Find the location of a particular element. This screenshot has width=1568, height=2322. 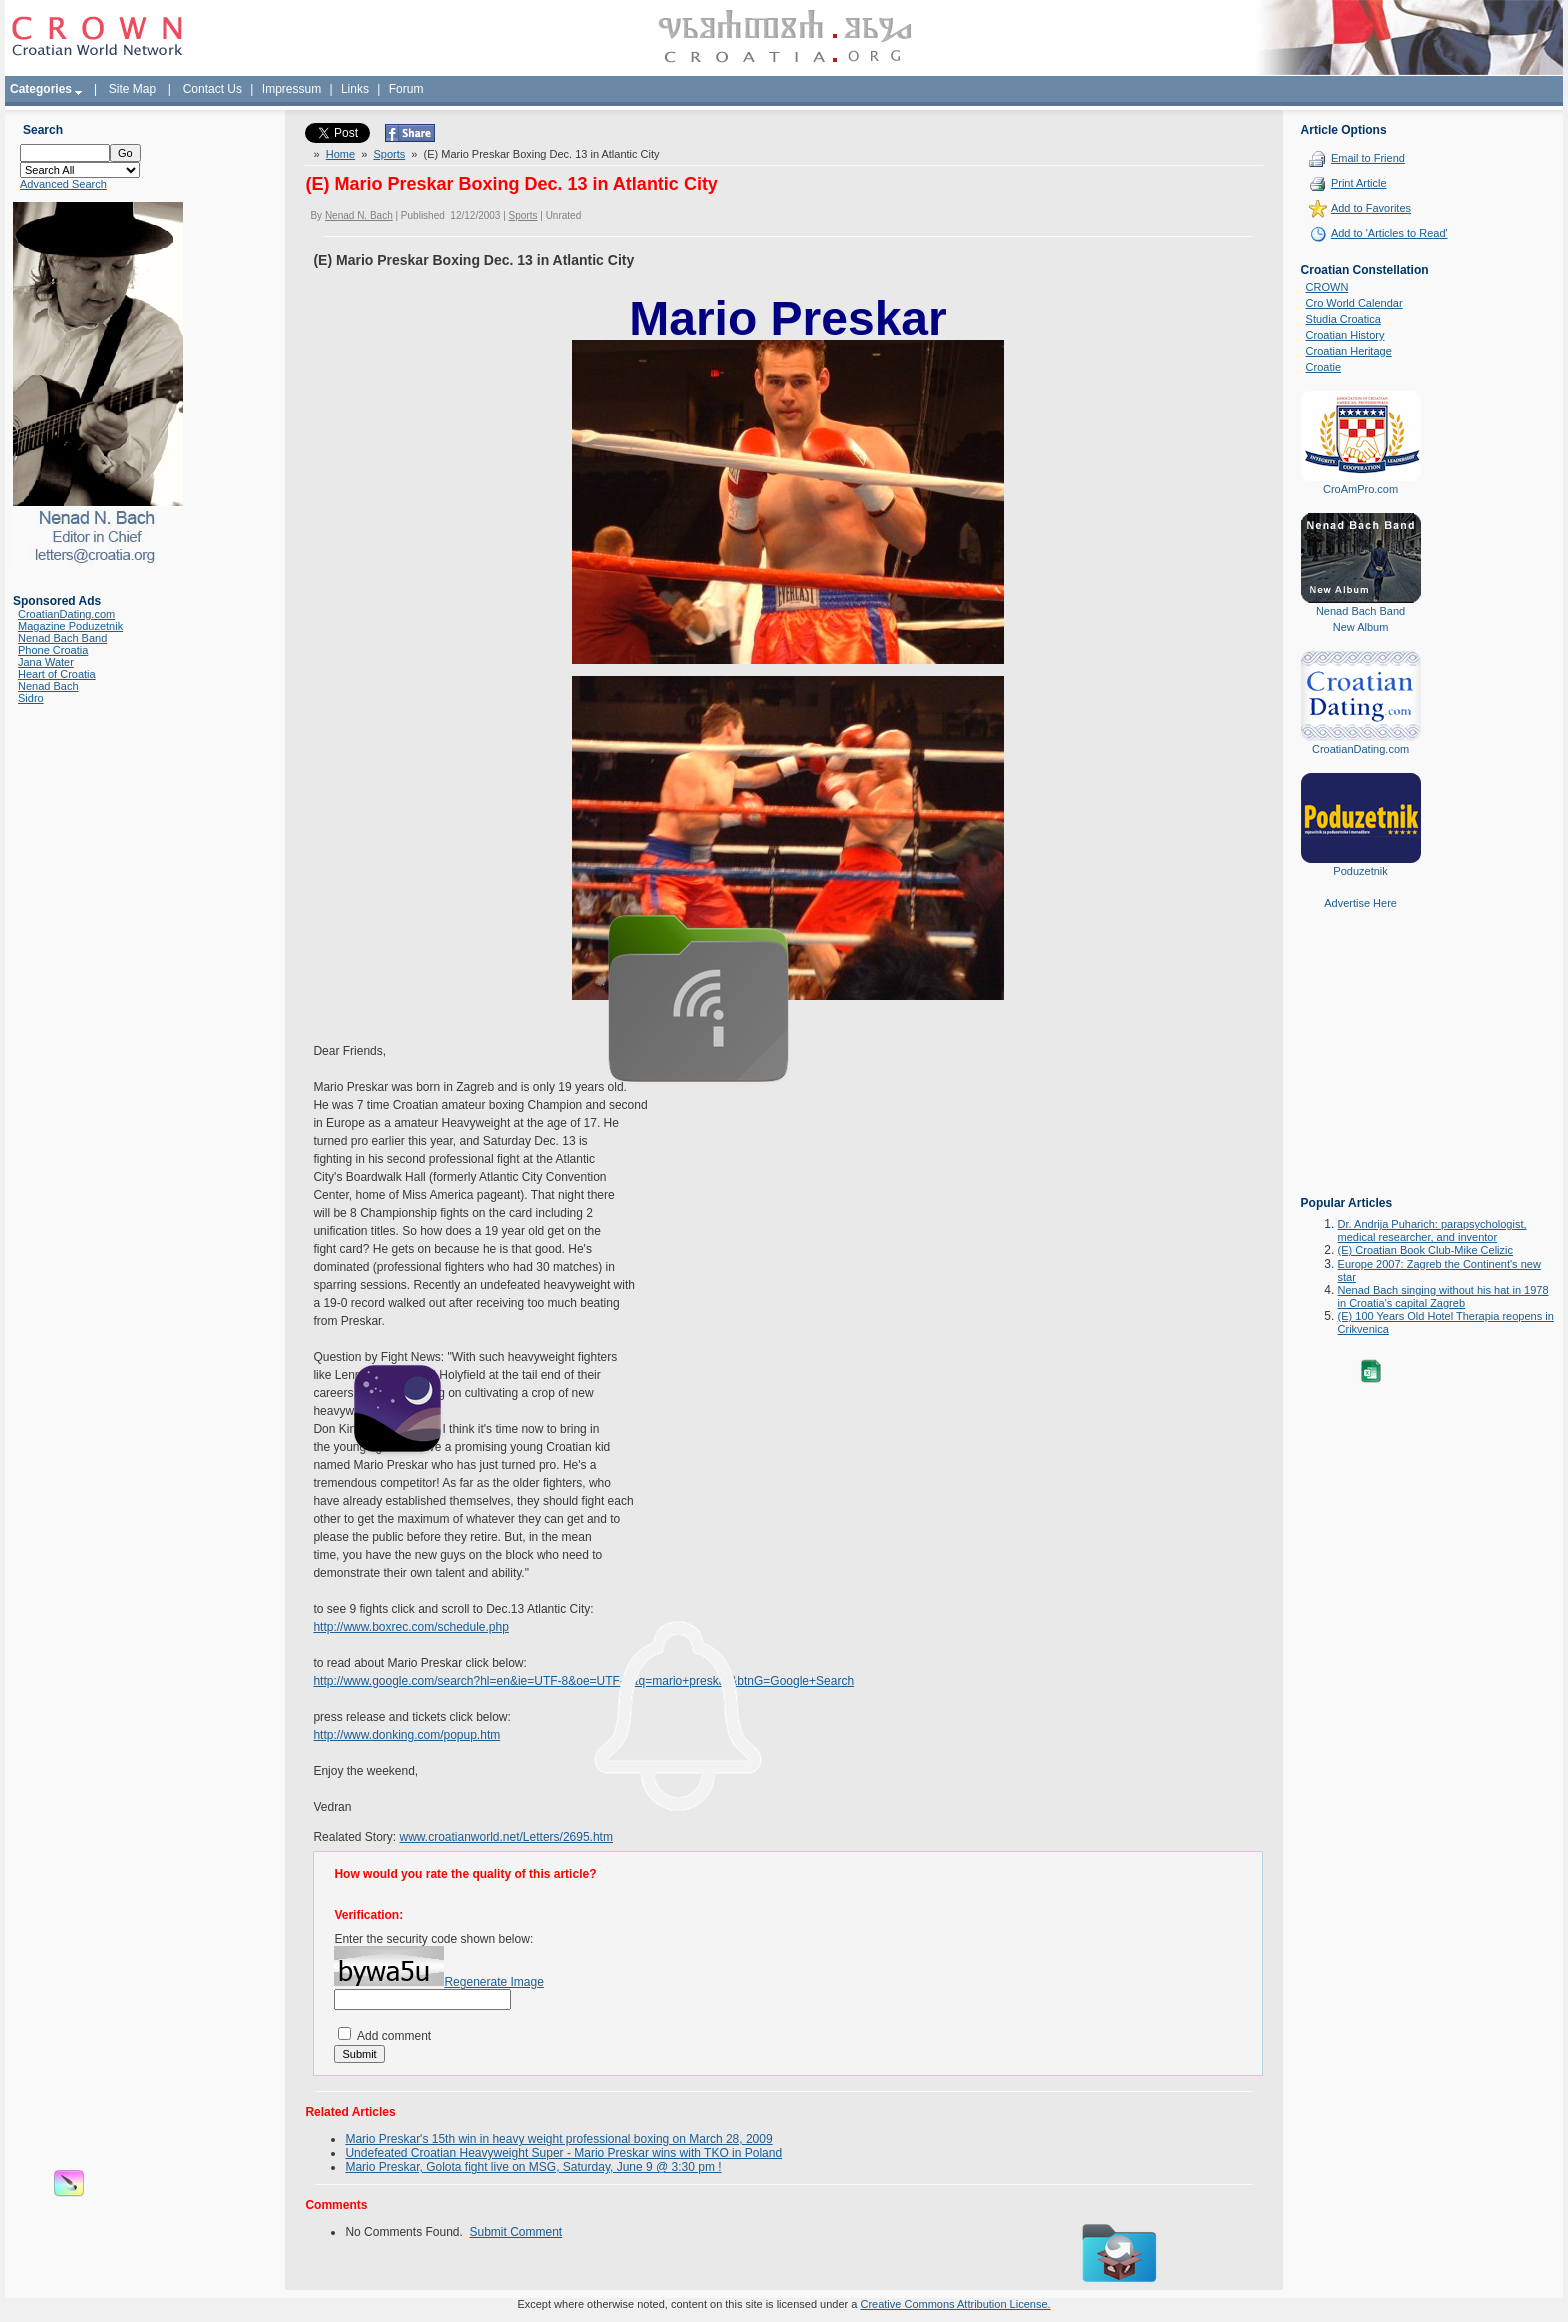

open stellarium planetarium app is located at coordinates (397, 1408).